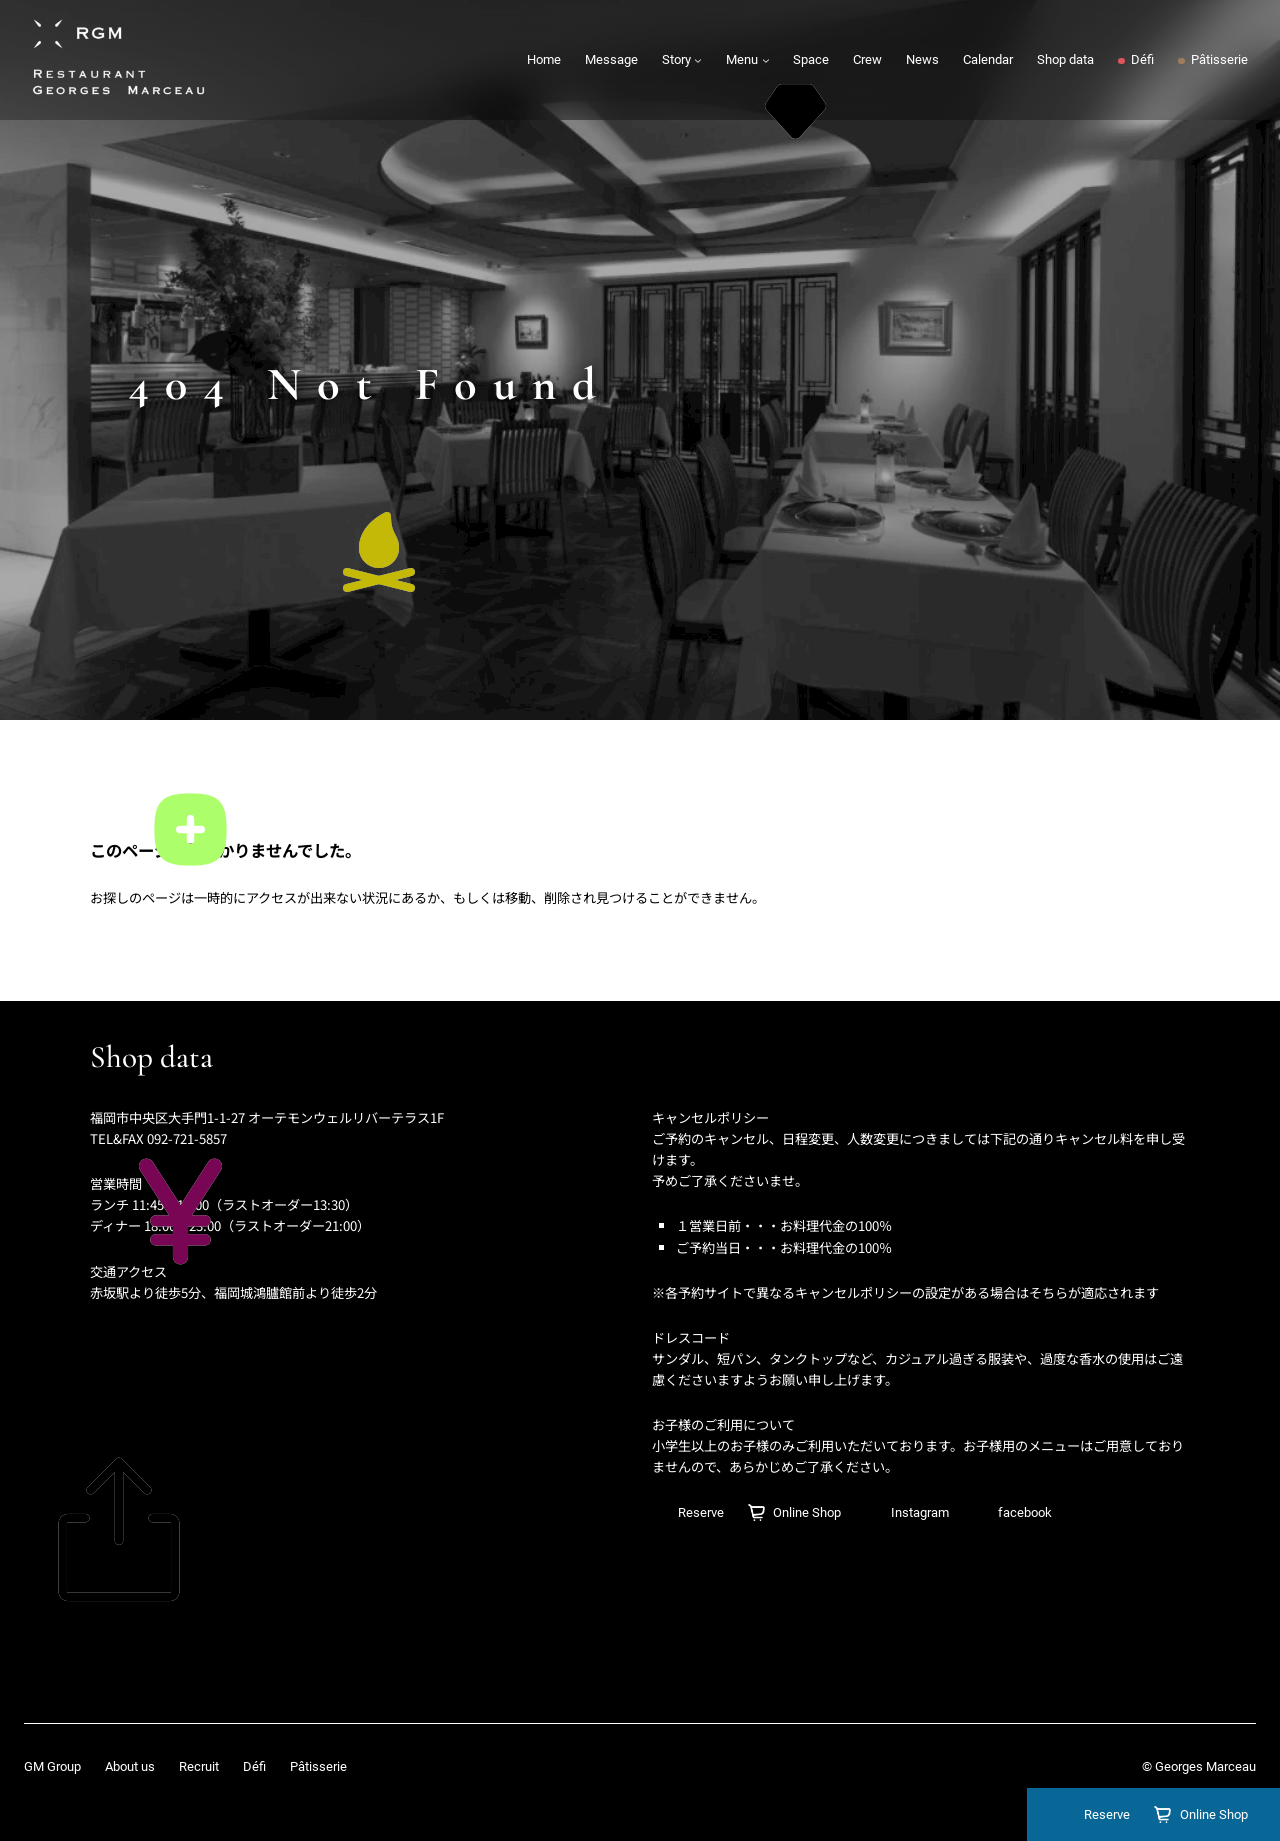 This screenshot has width=1280, height=1841. Describe the element at coordinates (119, 1535) in the screenshot. I see `export or share content to another app` at that location.